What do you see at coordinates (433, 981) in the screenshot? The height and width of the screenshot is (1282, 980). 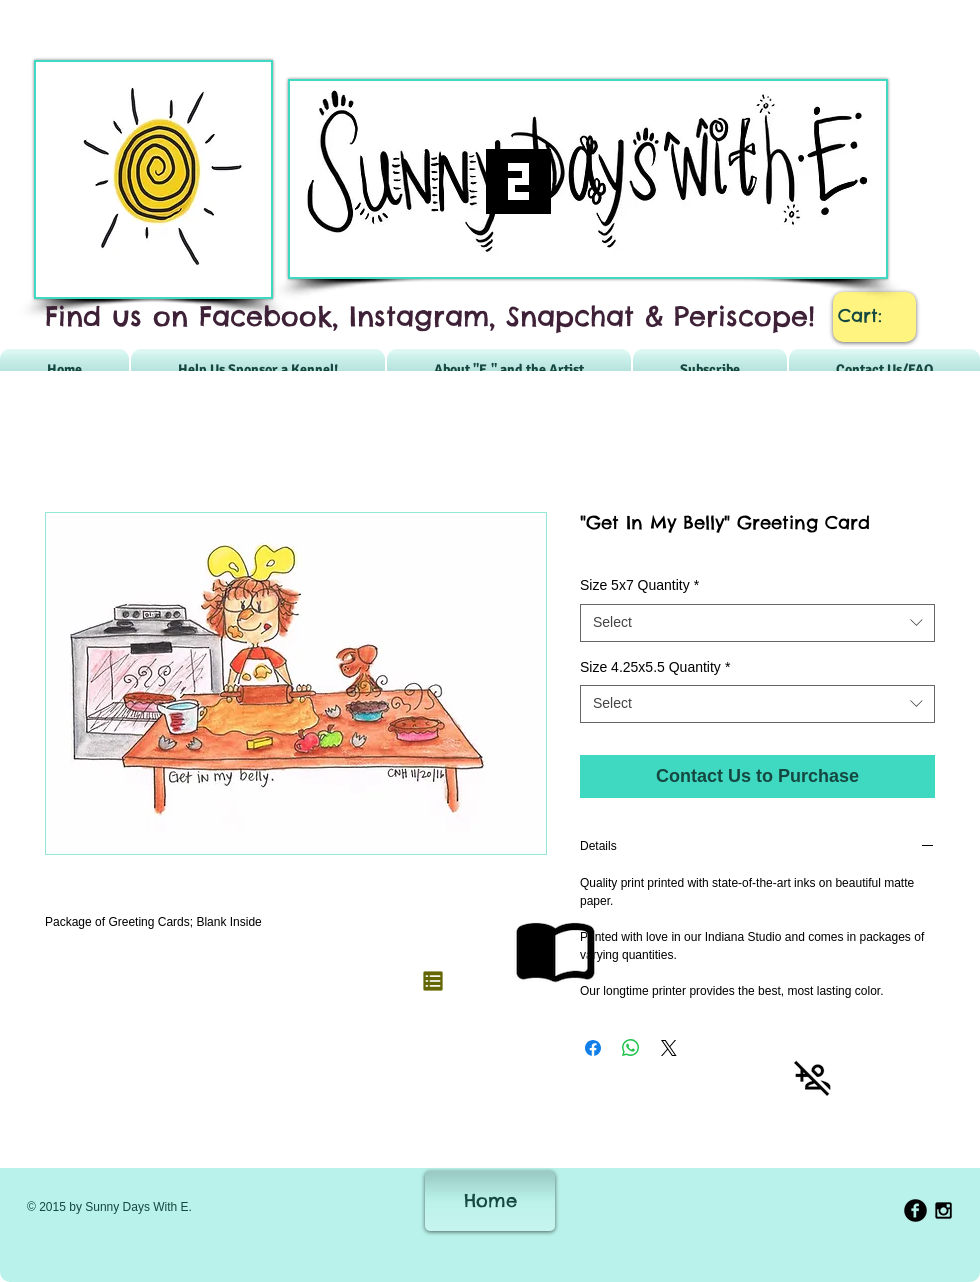 I see `view list of items` at bounding box center [433, 981].